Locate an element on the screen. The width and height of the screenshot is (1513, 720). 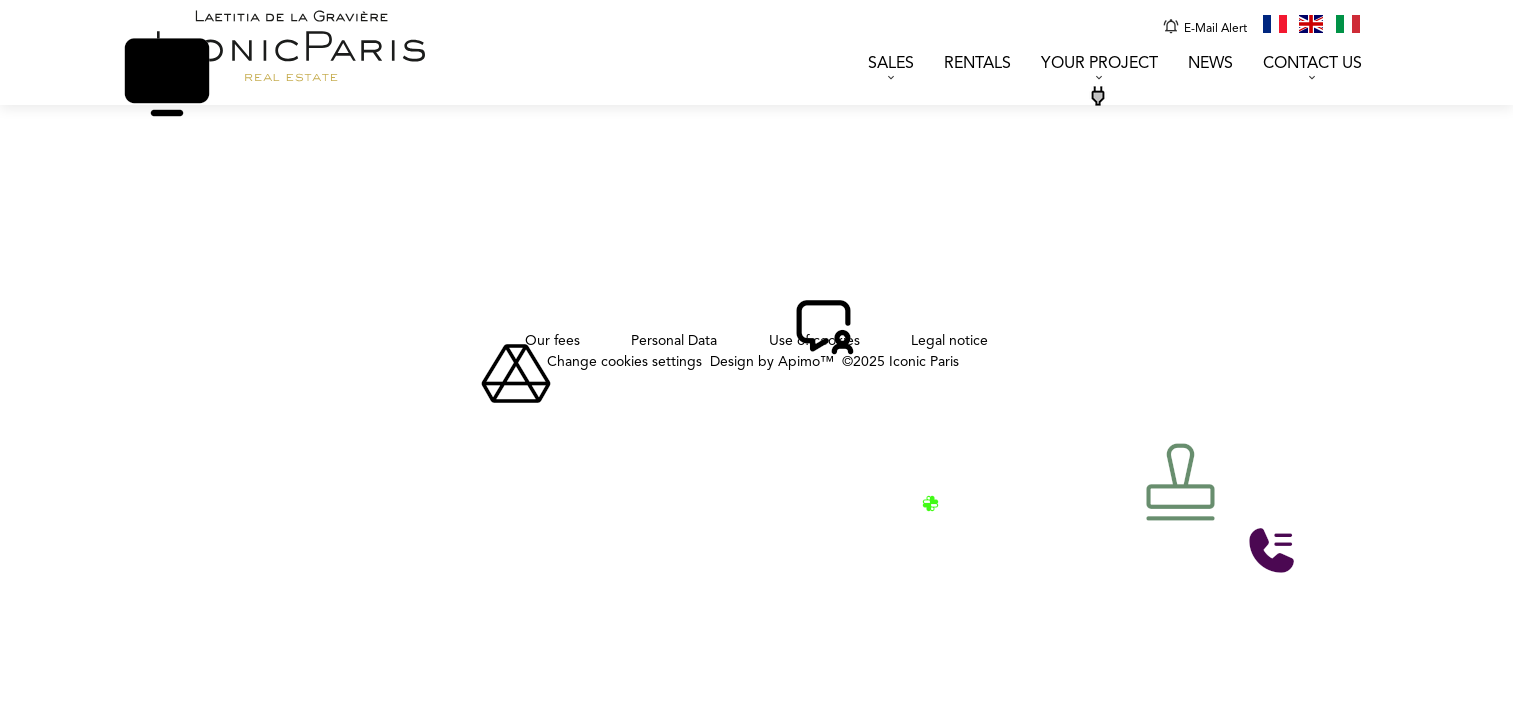
view message from a specific user is located at coordinates (823, 324).